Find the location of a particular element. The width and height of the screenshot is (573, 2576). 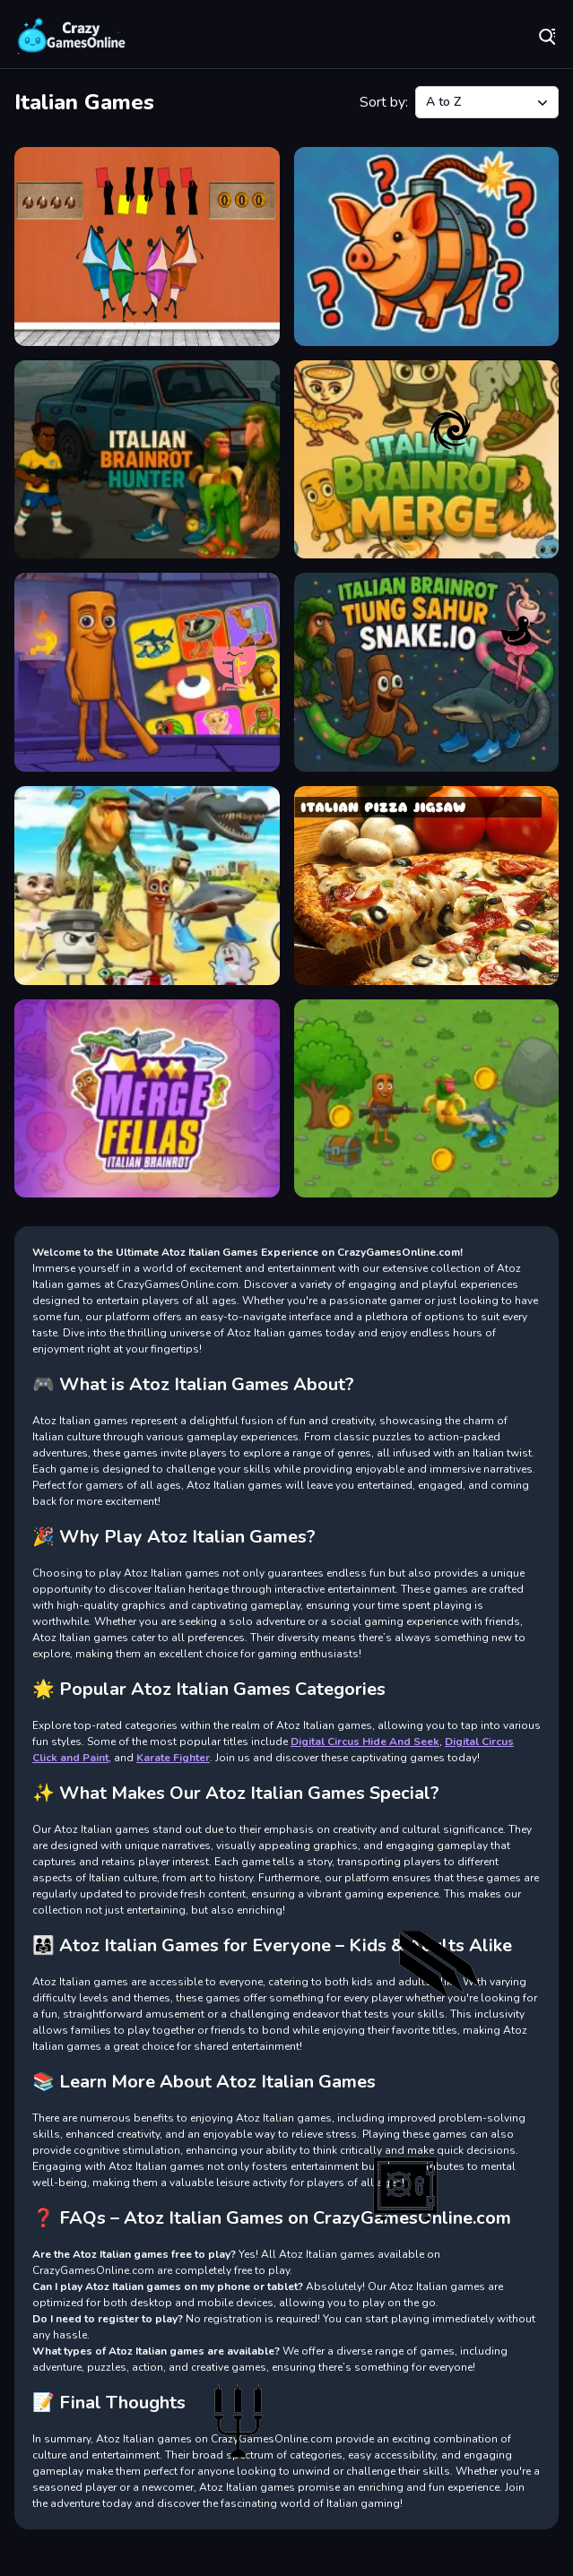

unlit candelabra indicating inactive or disabled lighting is located at coordinates (238, 2420).